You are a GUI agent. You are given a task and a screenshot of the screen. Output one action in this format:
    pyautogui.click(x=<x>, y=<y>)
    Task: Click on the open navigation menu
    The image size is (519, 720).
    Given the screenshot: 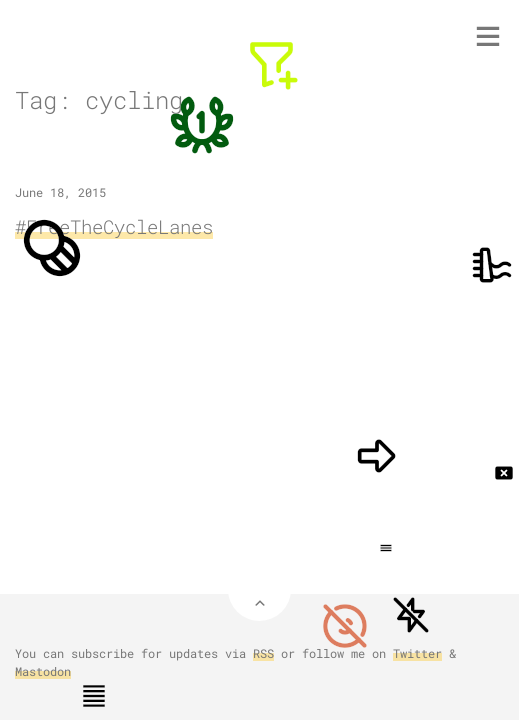 What is the action you would take?
    pyautogui.click(x=386, y=548)
    